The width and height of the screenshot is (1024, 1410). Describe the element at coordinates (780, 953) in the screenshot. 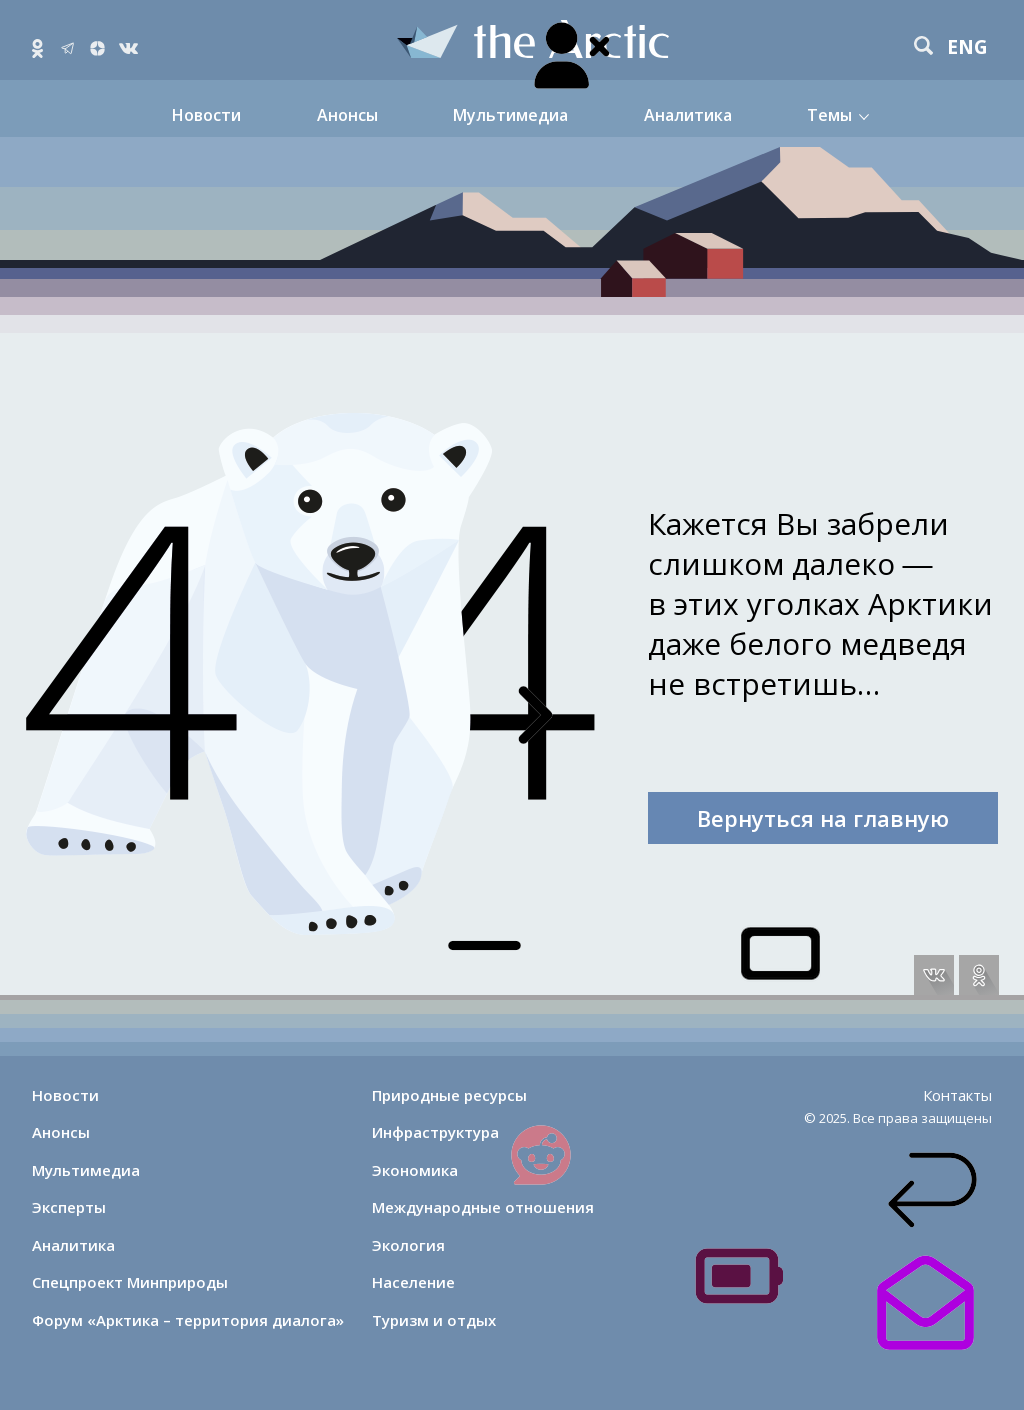

I see `crop image to 16:9 aspect ratio` at that location.